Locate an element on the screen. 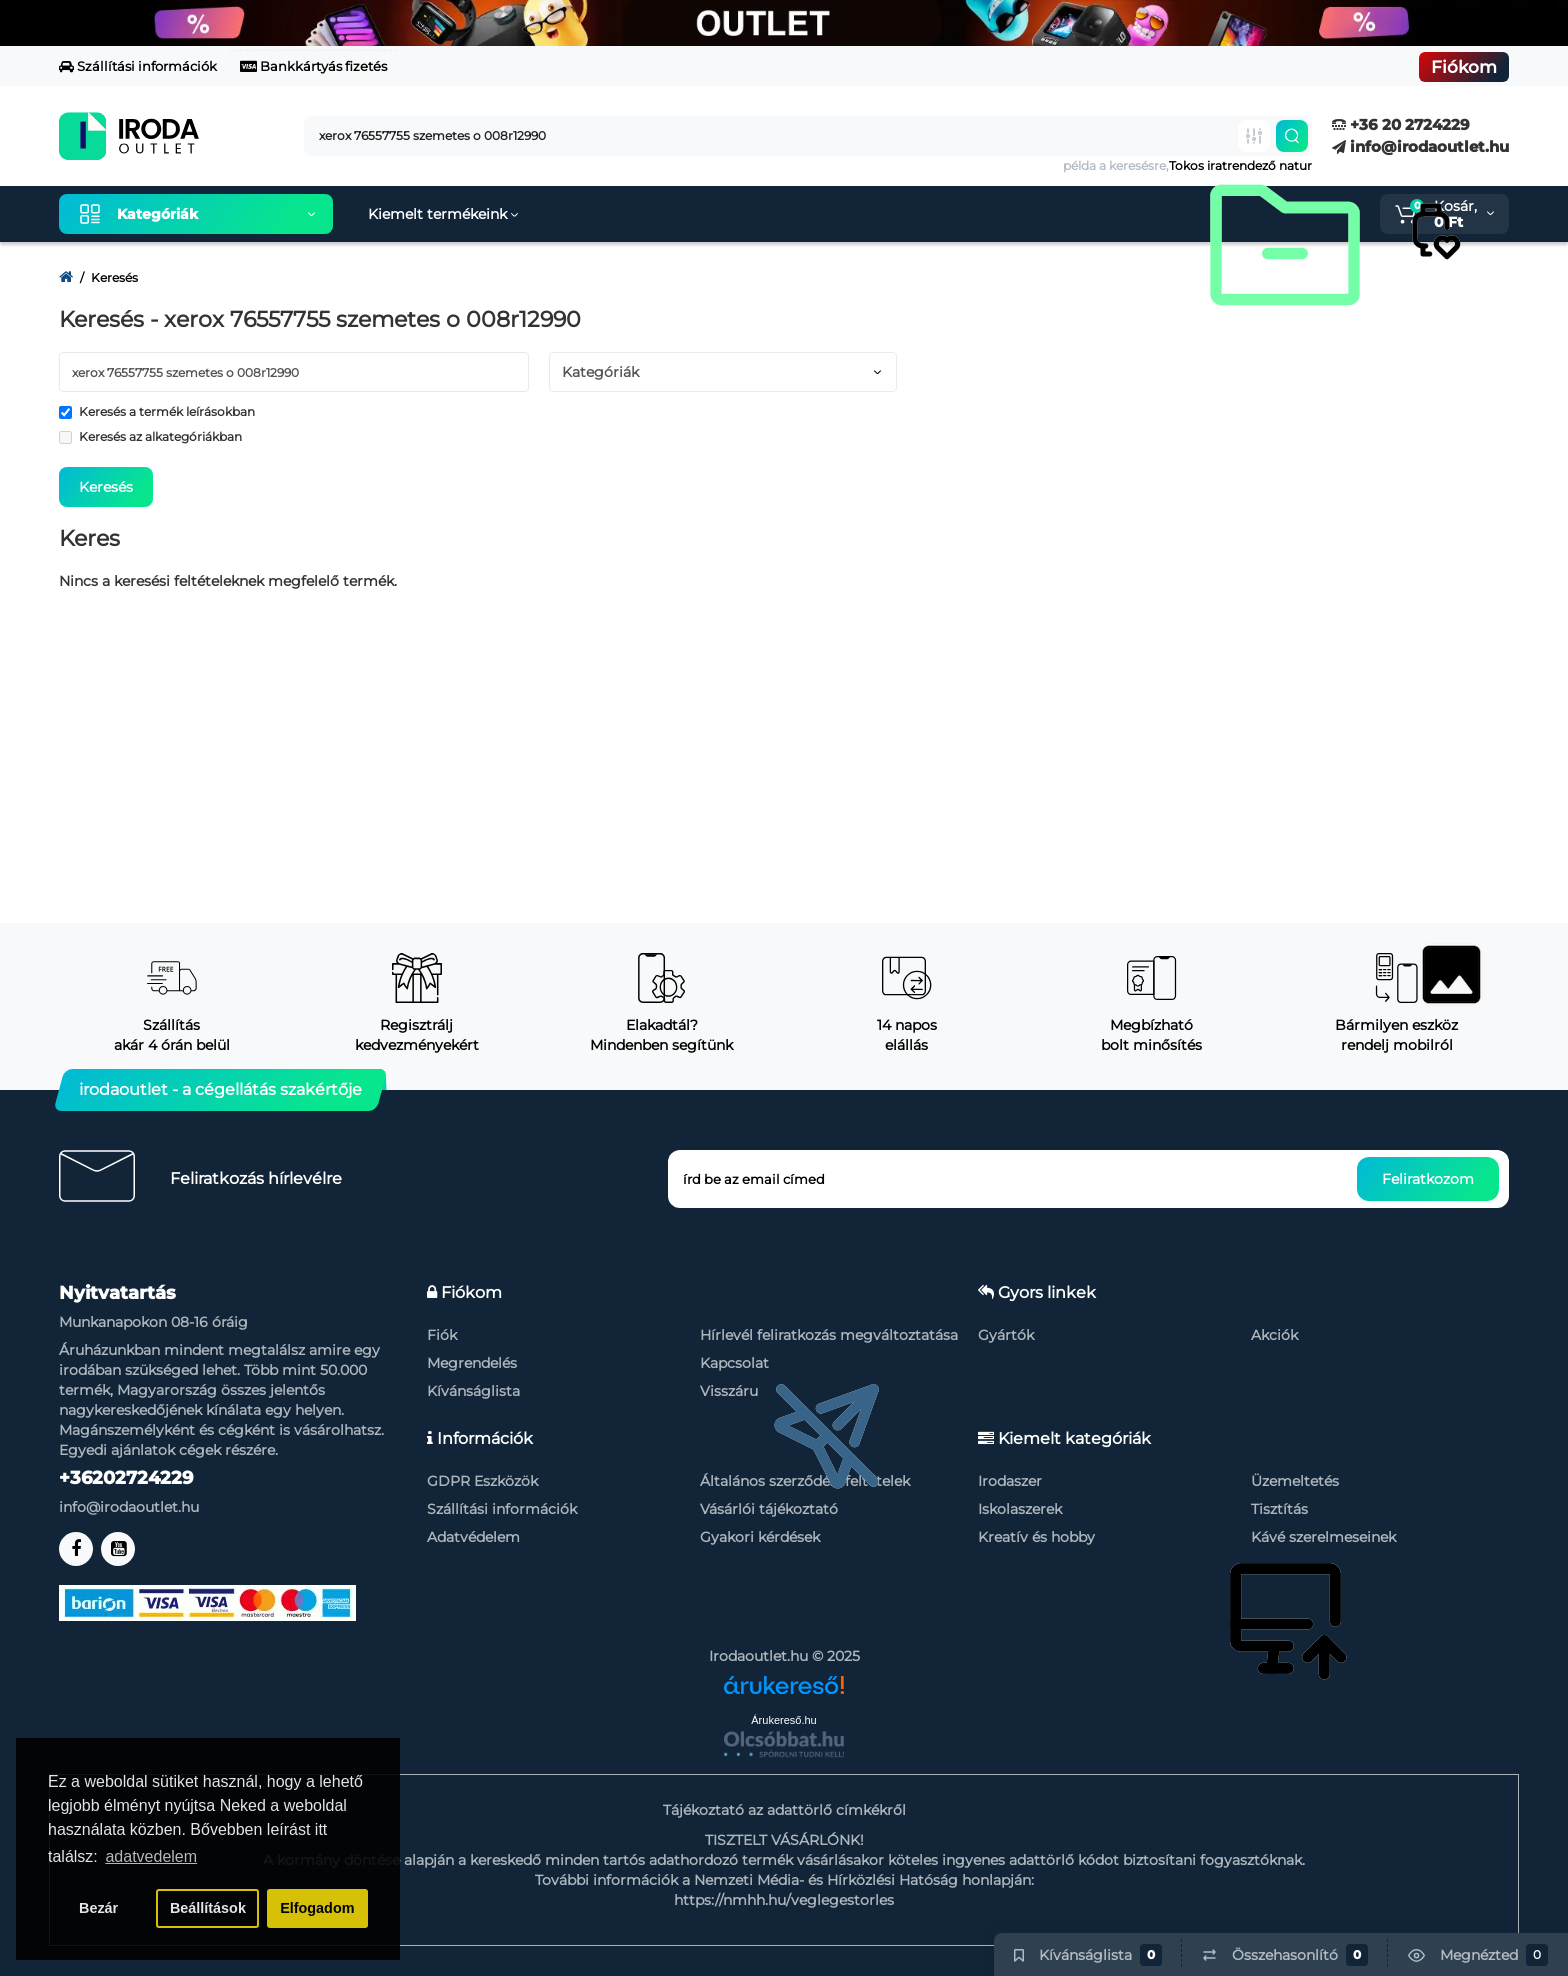  remove a folder is located at coordinates (1285, 242).